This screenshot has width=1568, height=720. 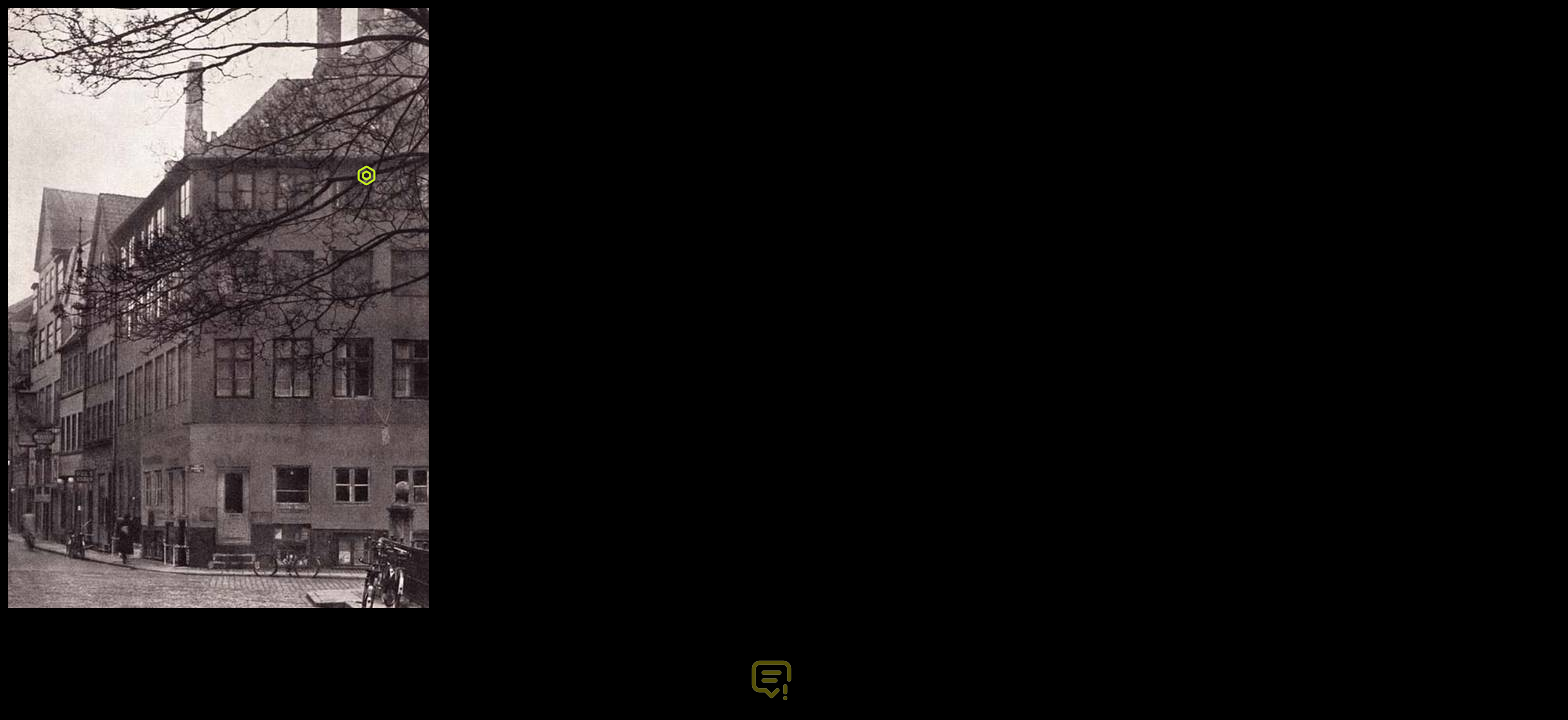 What do you see at coordinates (366, 175) in the screenshot?
I see `access assembly or component management` at bounding box center [366, 175].